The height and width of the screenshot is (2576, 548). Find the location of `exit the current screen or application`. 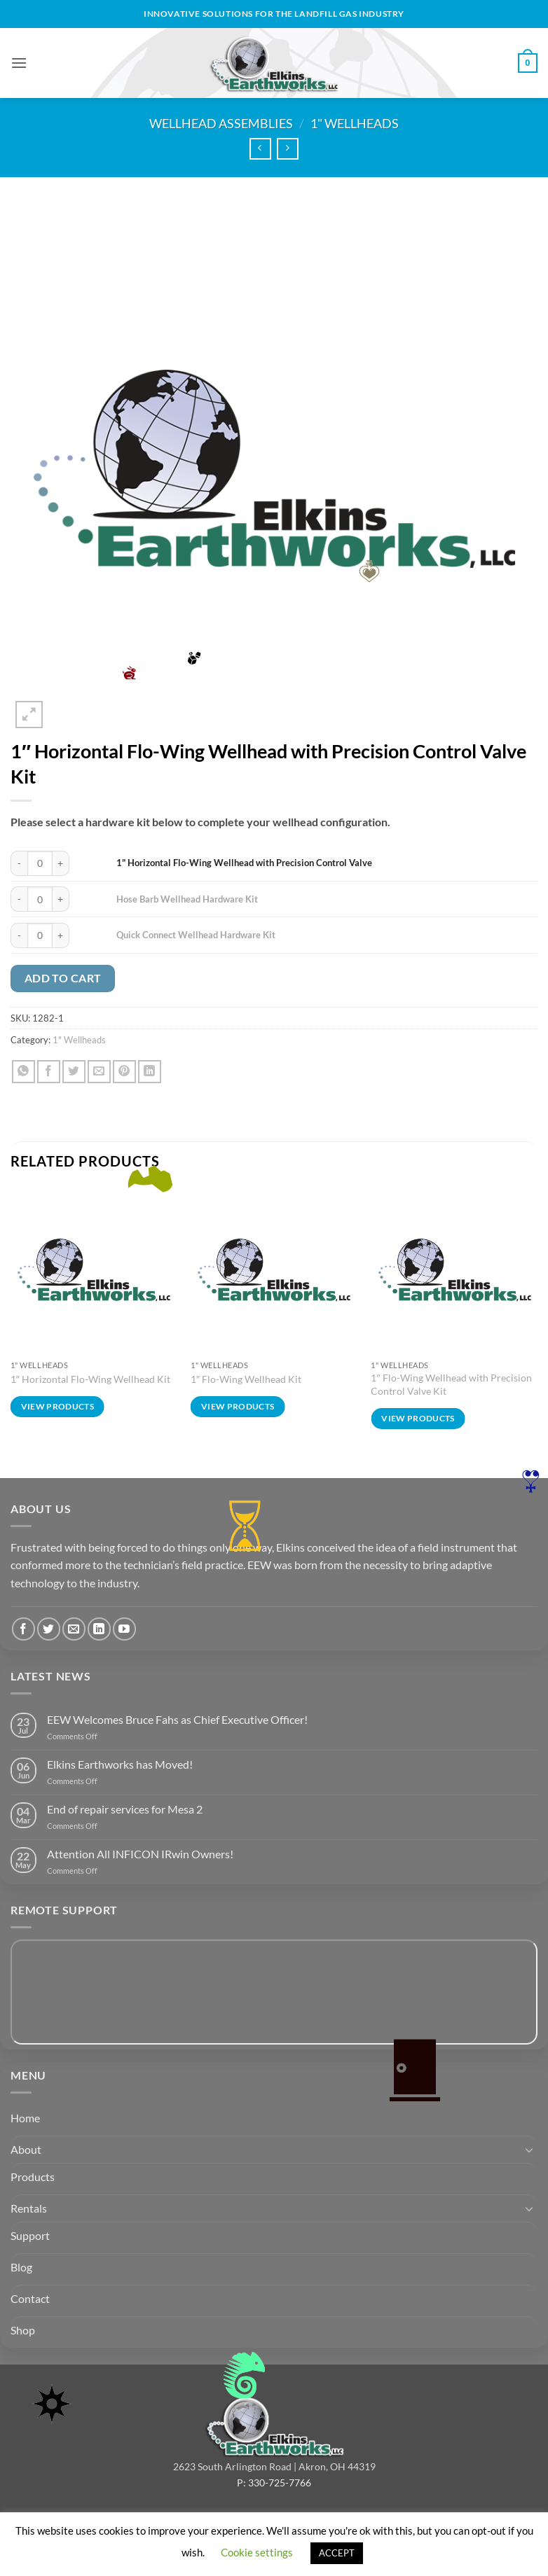

exit the current screen or application is located at coordinates (415, 2069).